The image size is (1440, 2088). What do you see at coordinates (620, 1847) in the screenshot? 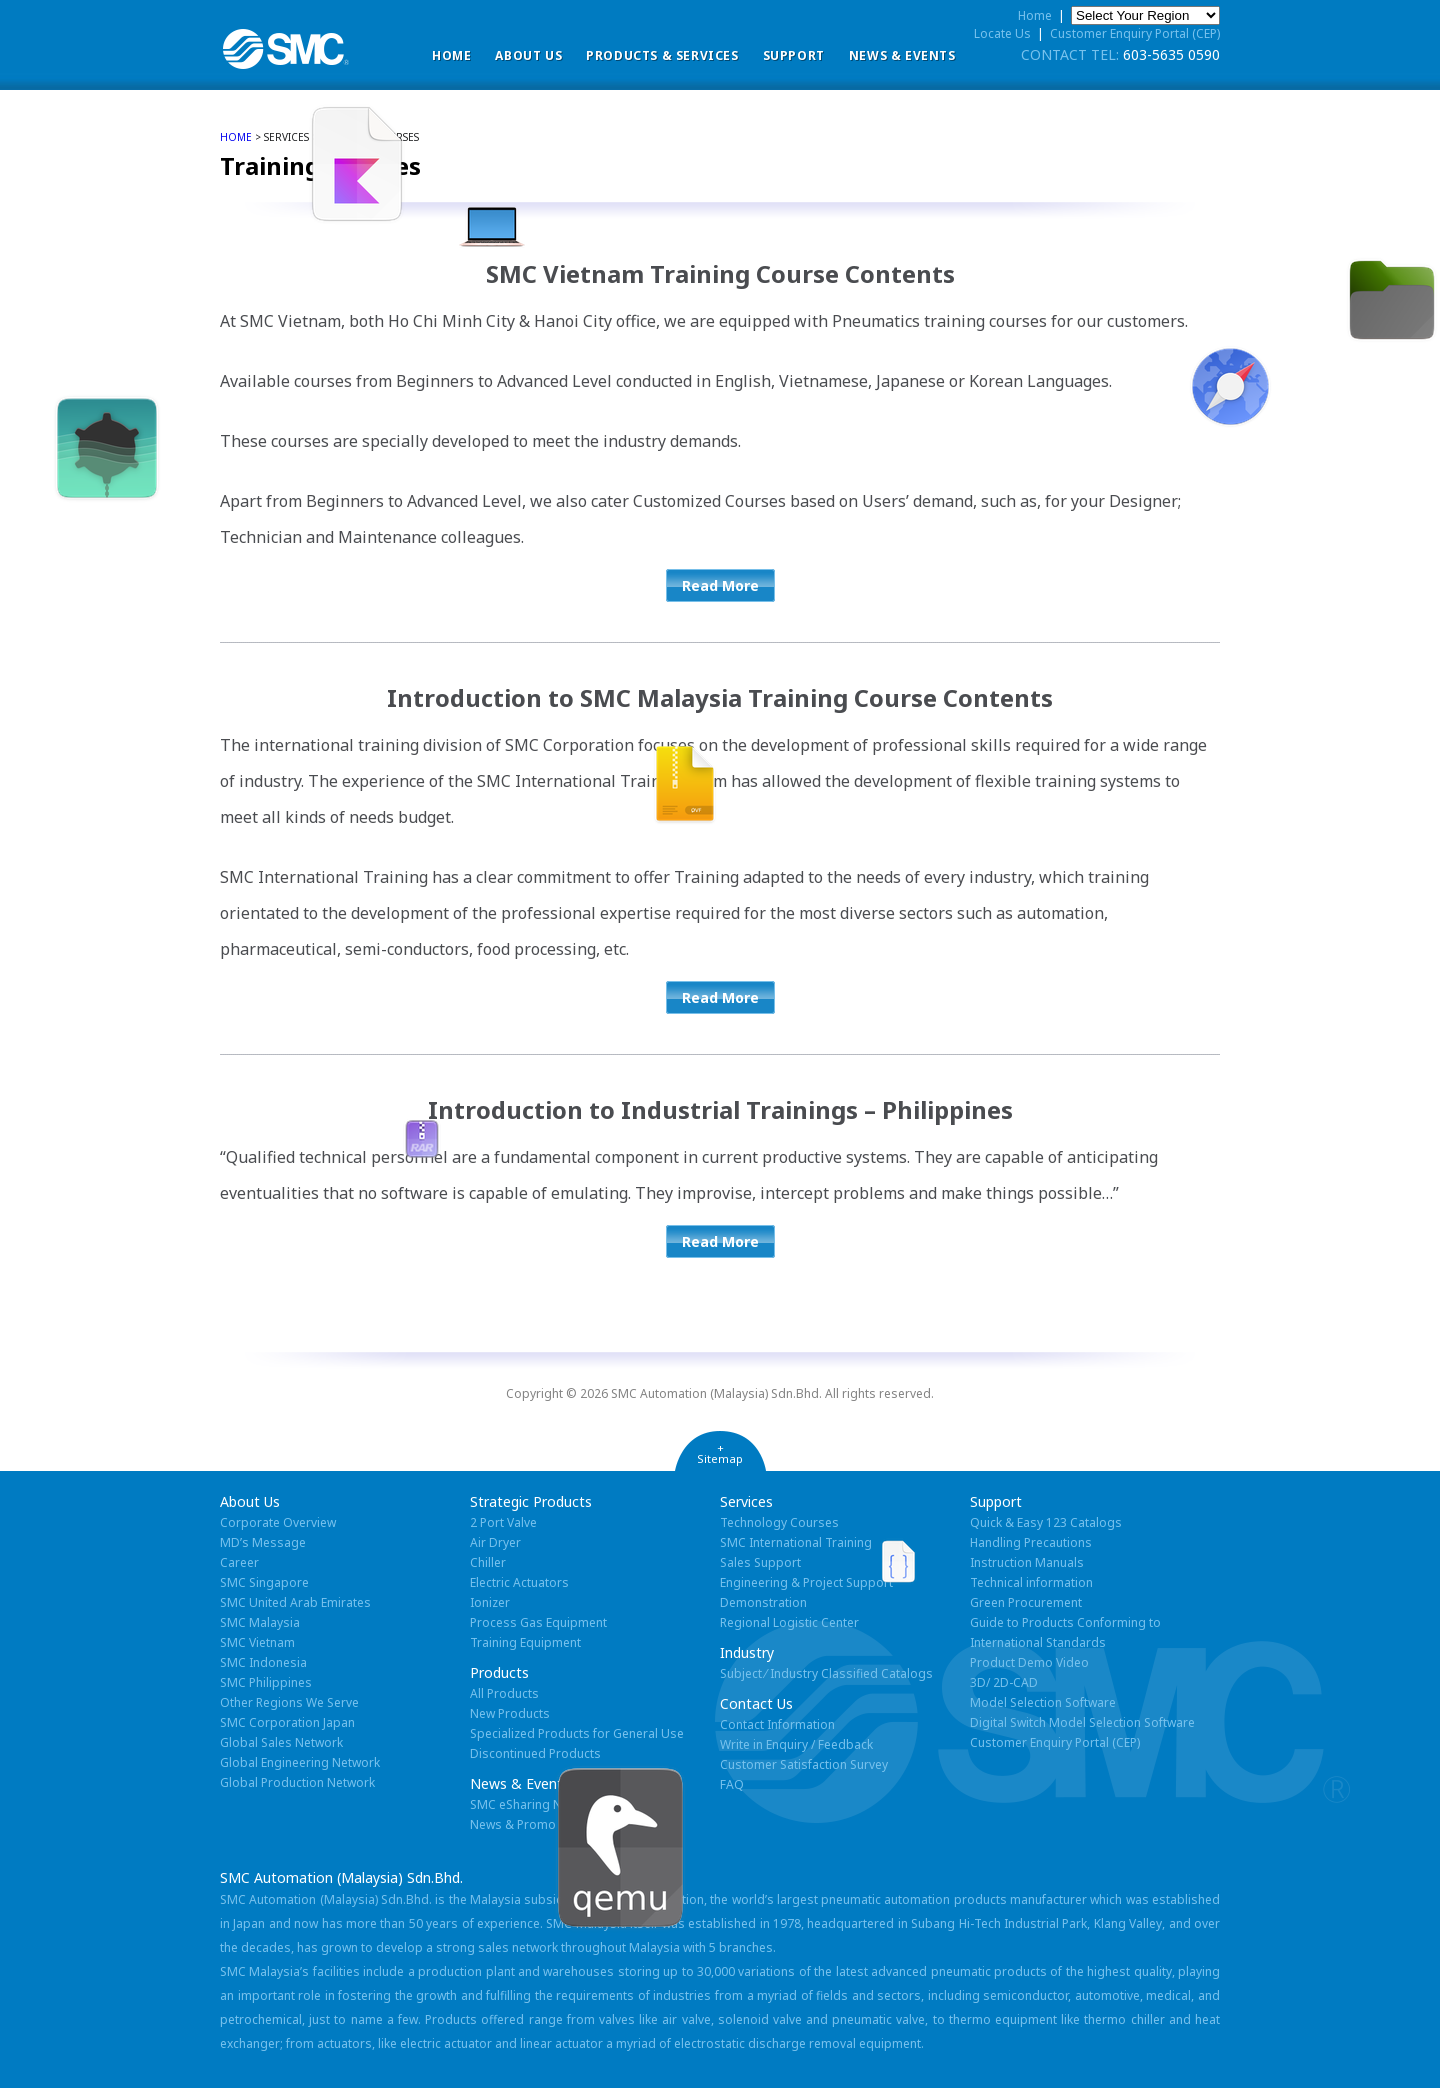
I see `qemu virtual disk image file` at bounding box center [620, 1847].